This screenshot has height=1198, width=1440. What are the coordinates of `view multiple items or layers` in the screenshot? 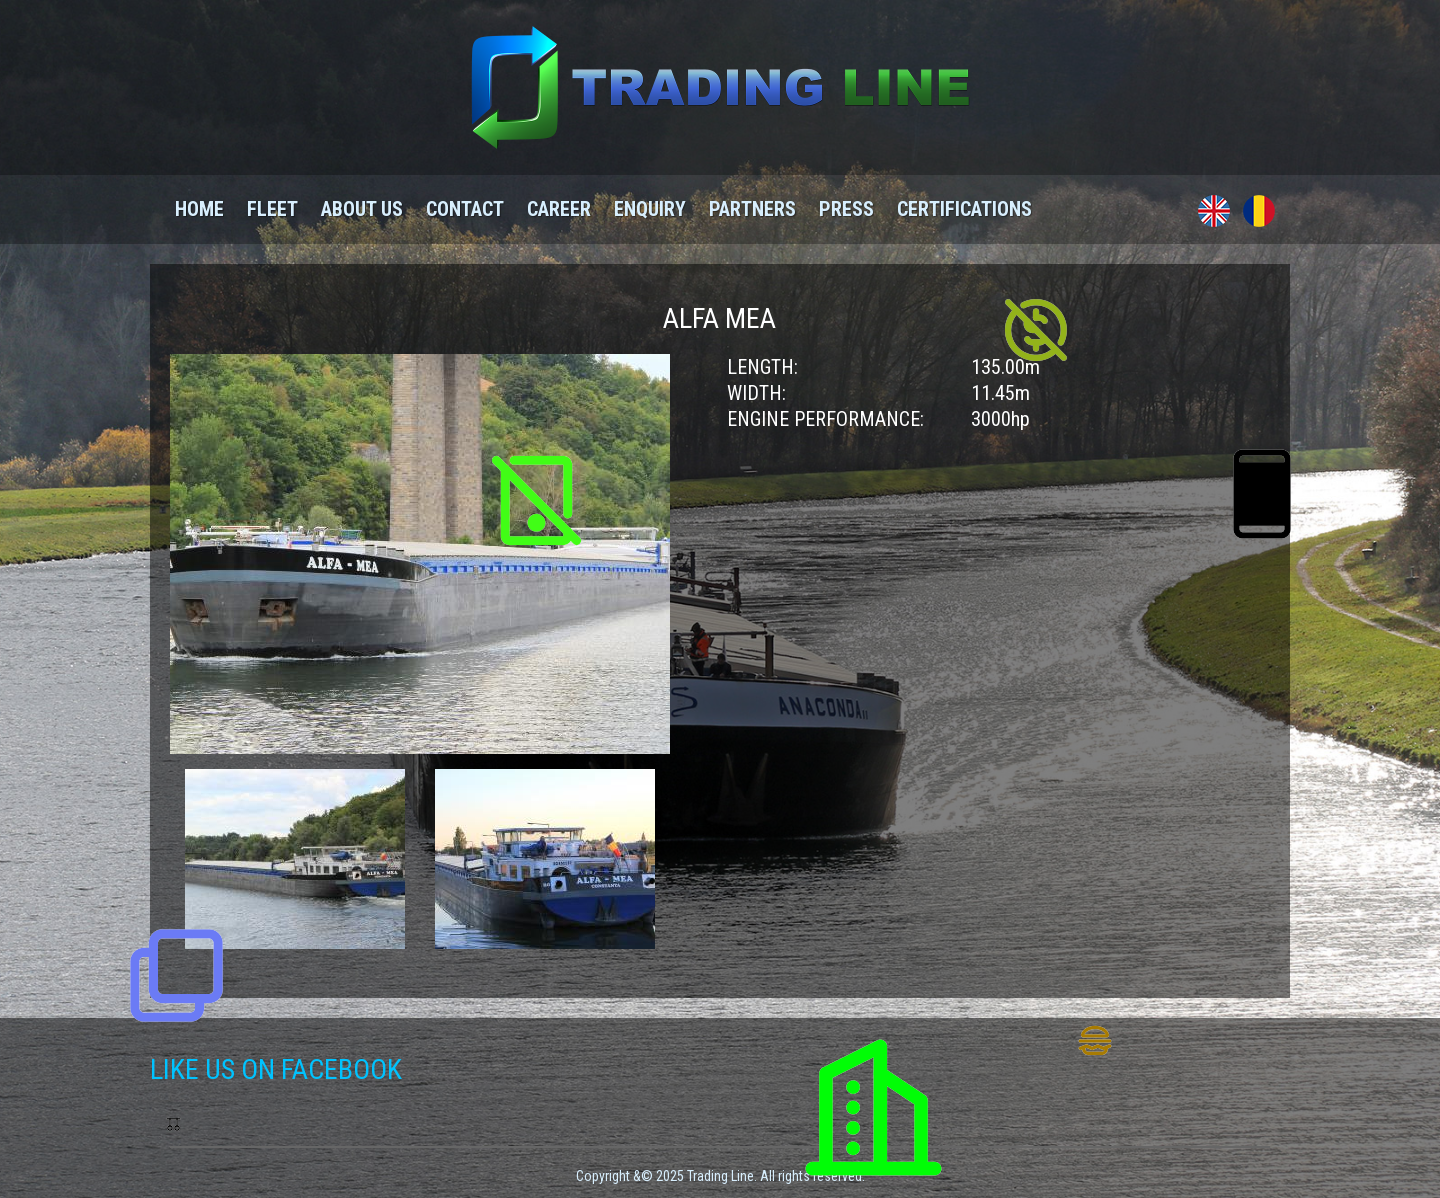 It's located at (176, 975).